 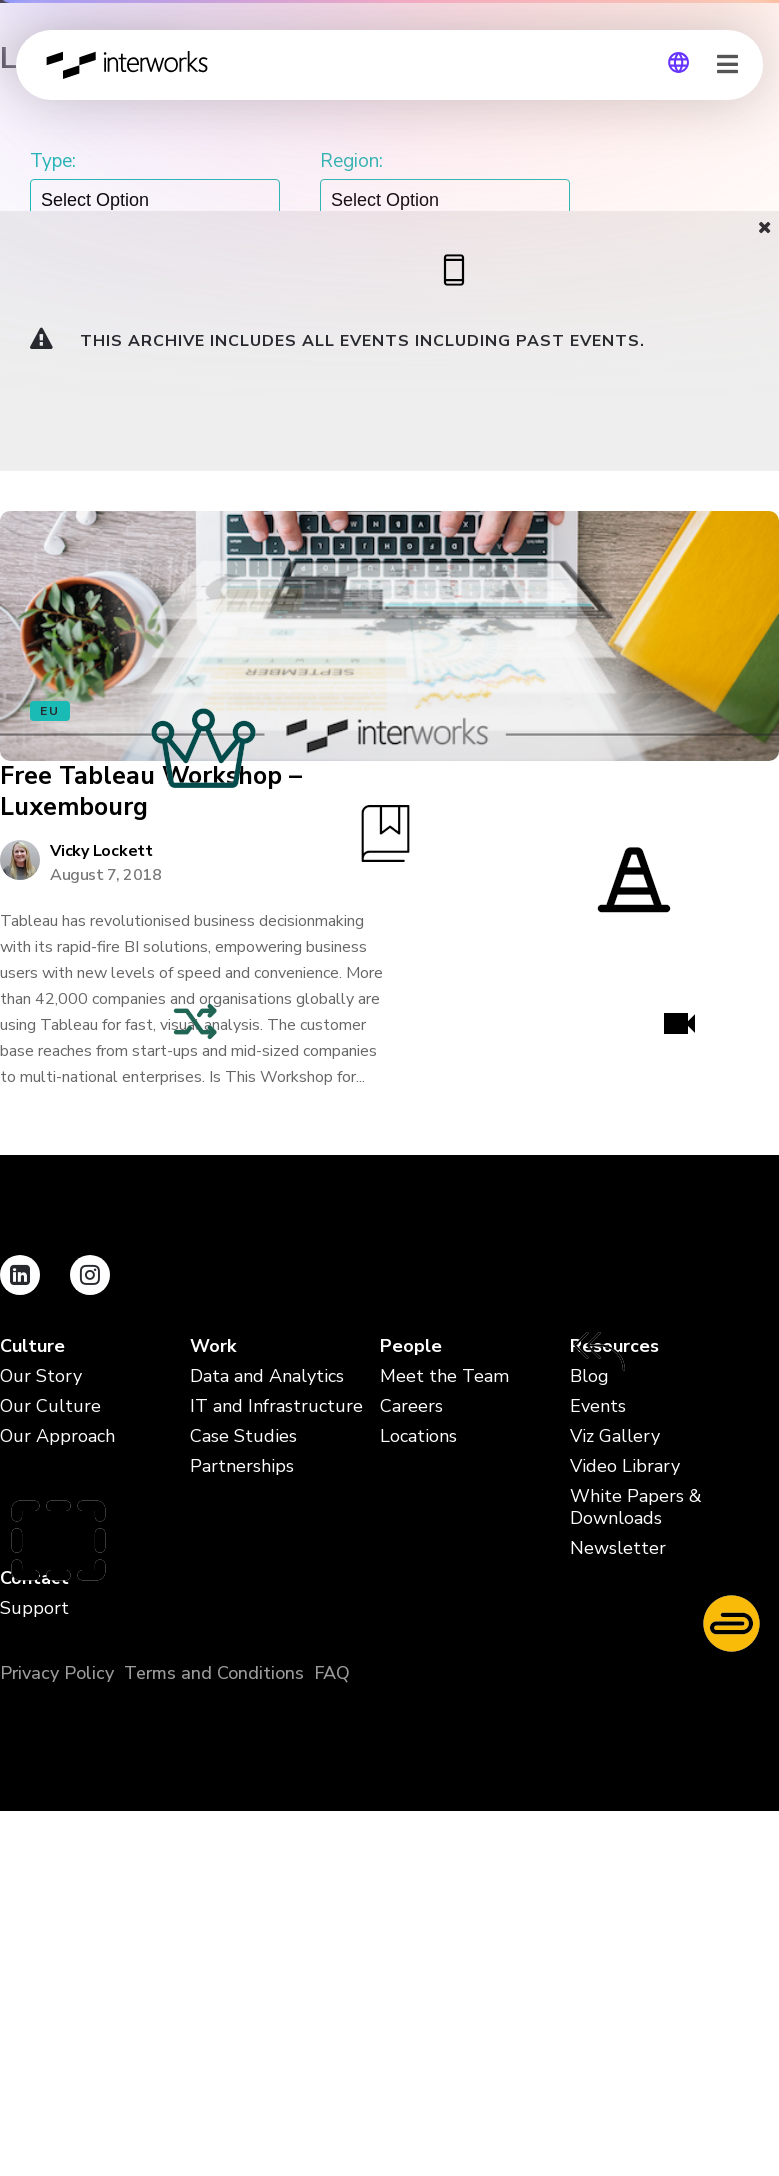 What do you see at coordinates (731, 1623) in the screenshot?
I see `attach a file to your message` at bounding box center [731, 1623].